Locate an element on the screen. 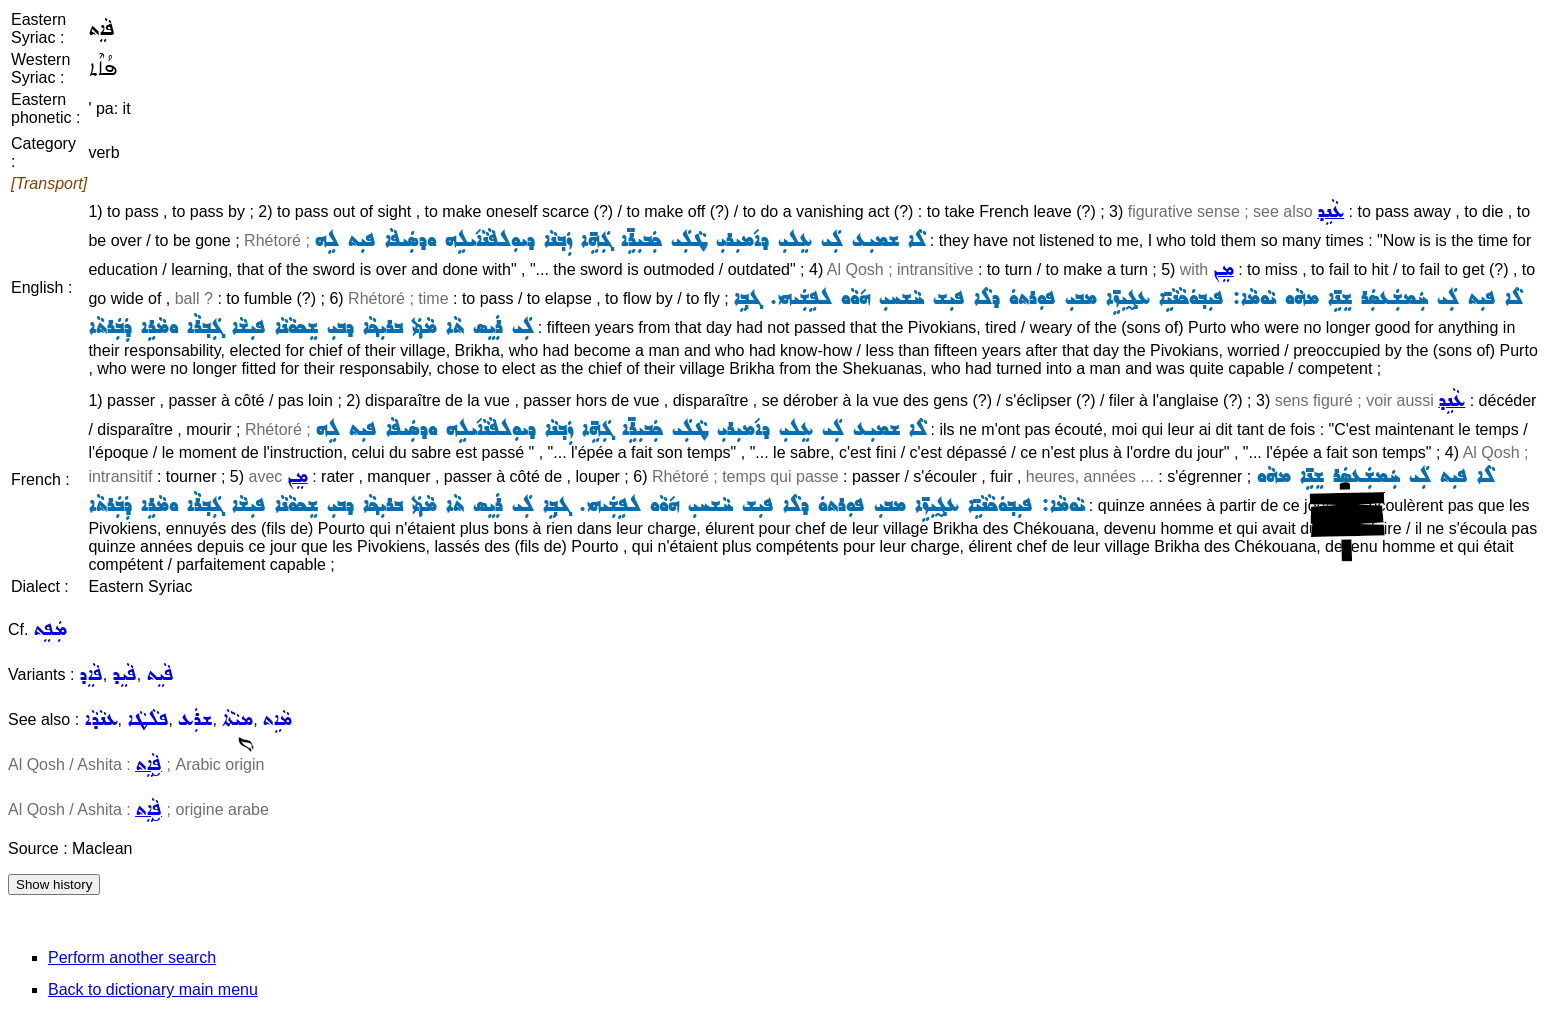  view your travel itinerary is located at coordinates (246, 745).